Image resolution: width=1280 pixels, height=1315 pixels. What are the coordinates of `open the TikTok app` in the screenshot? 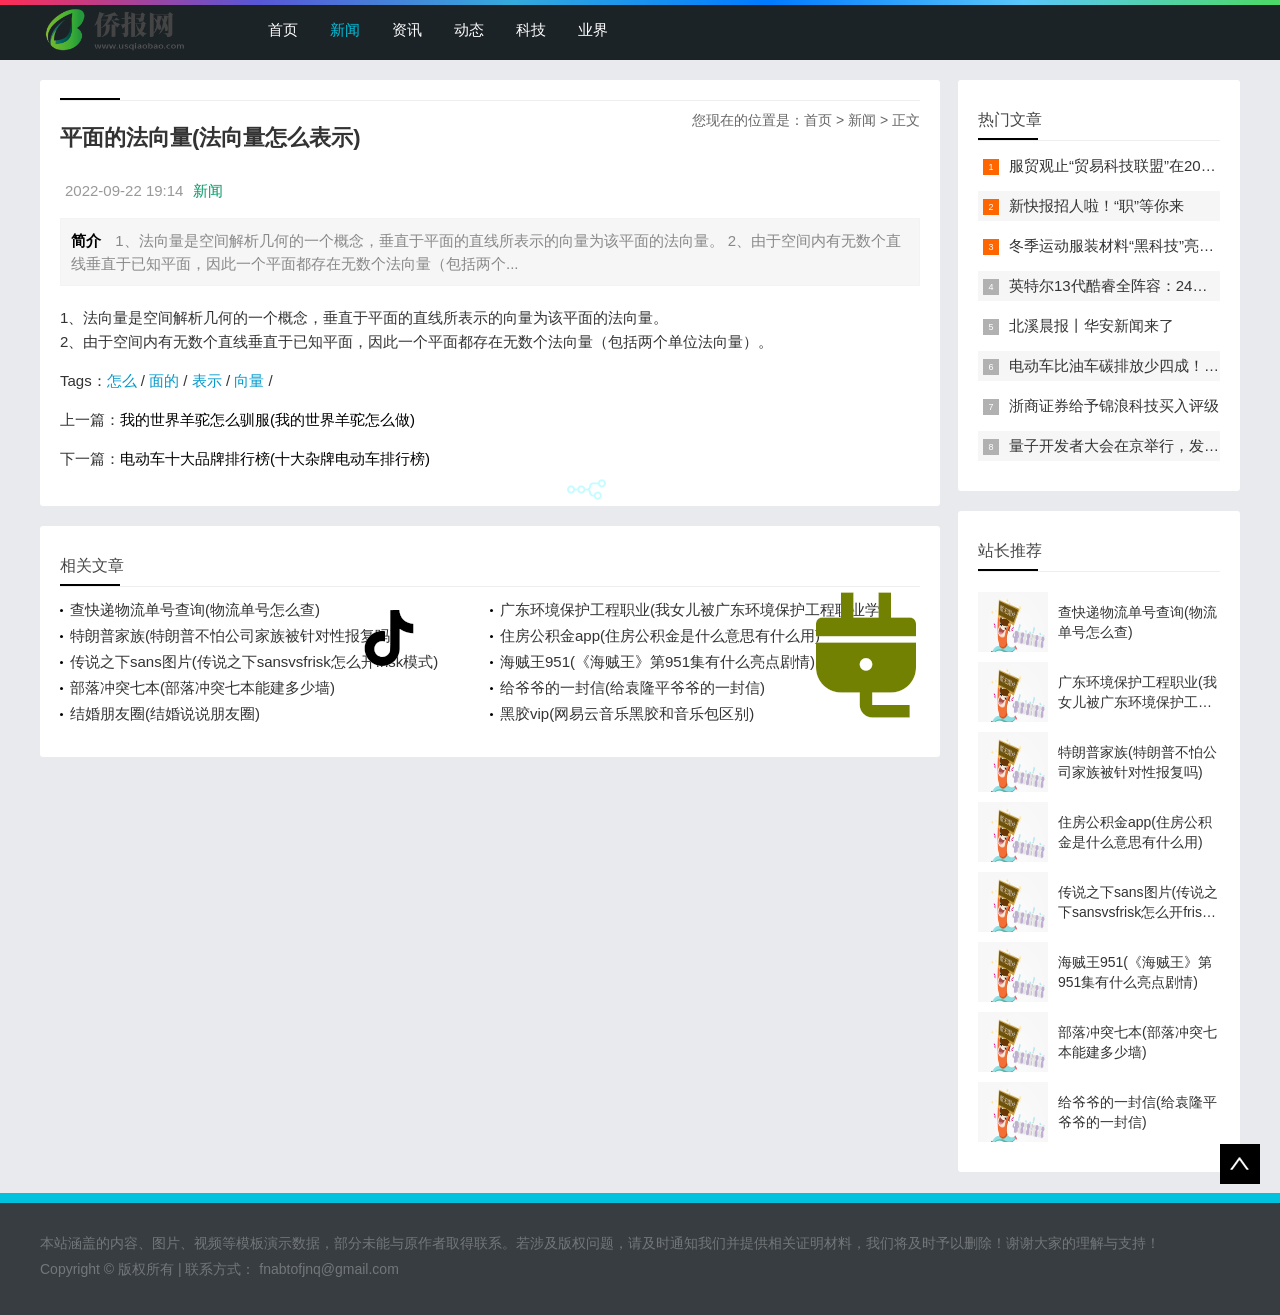 It's located at (389, 638).